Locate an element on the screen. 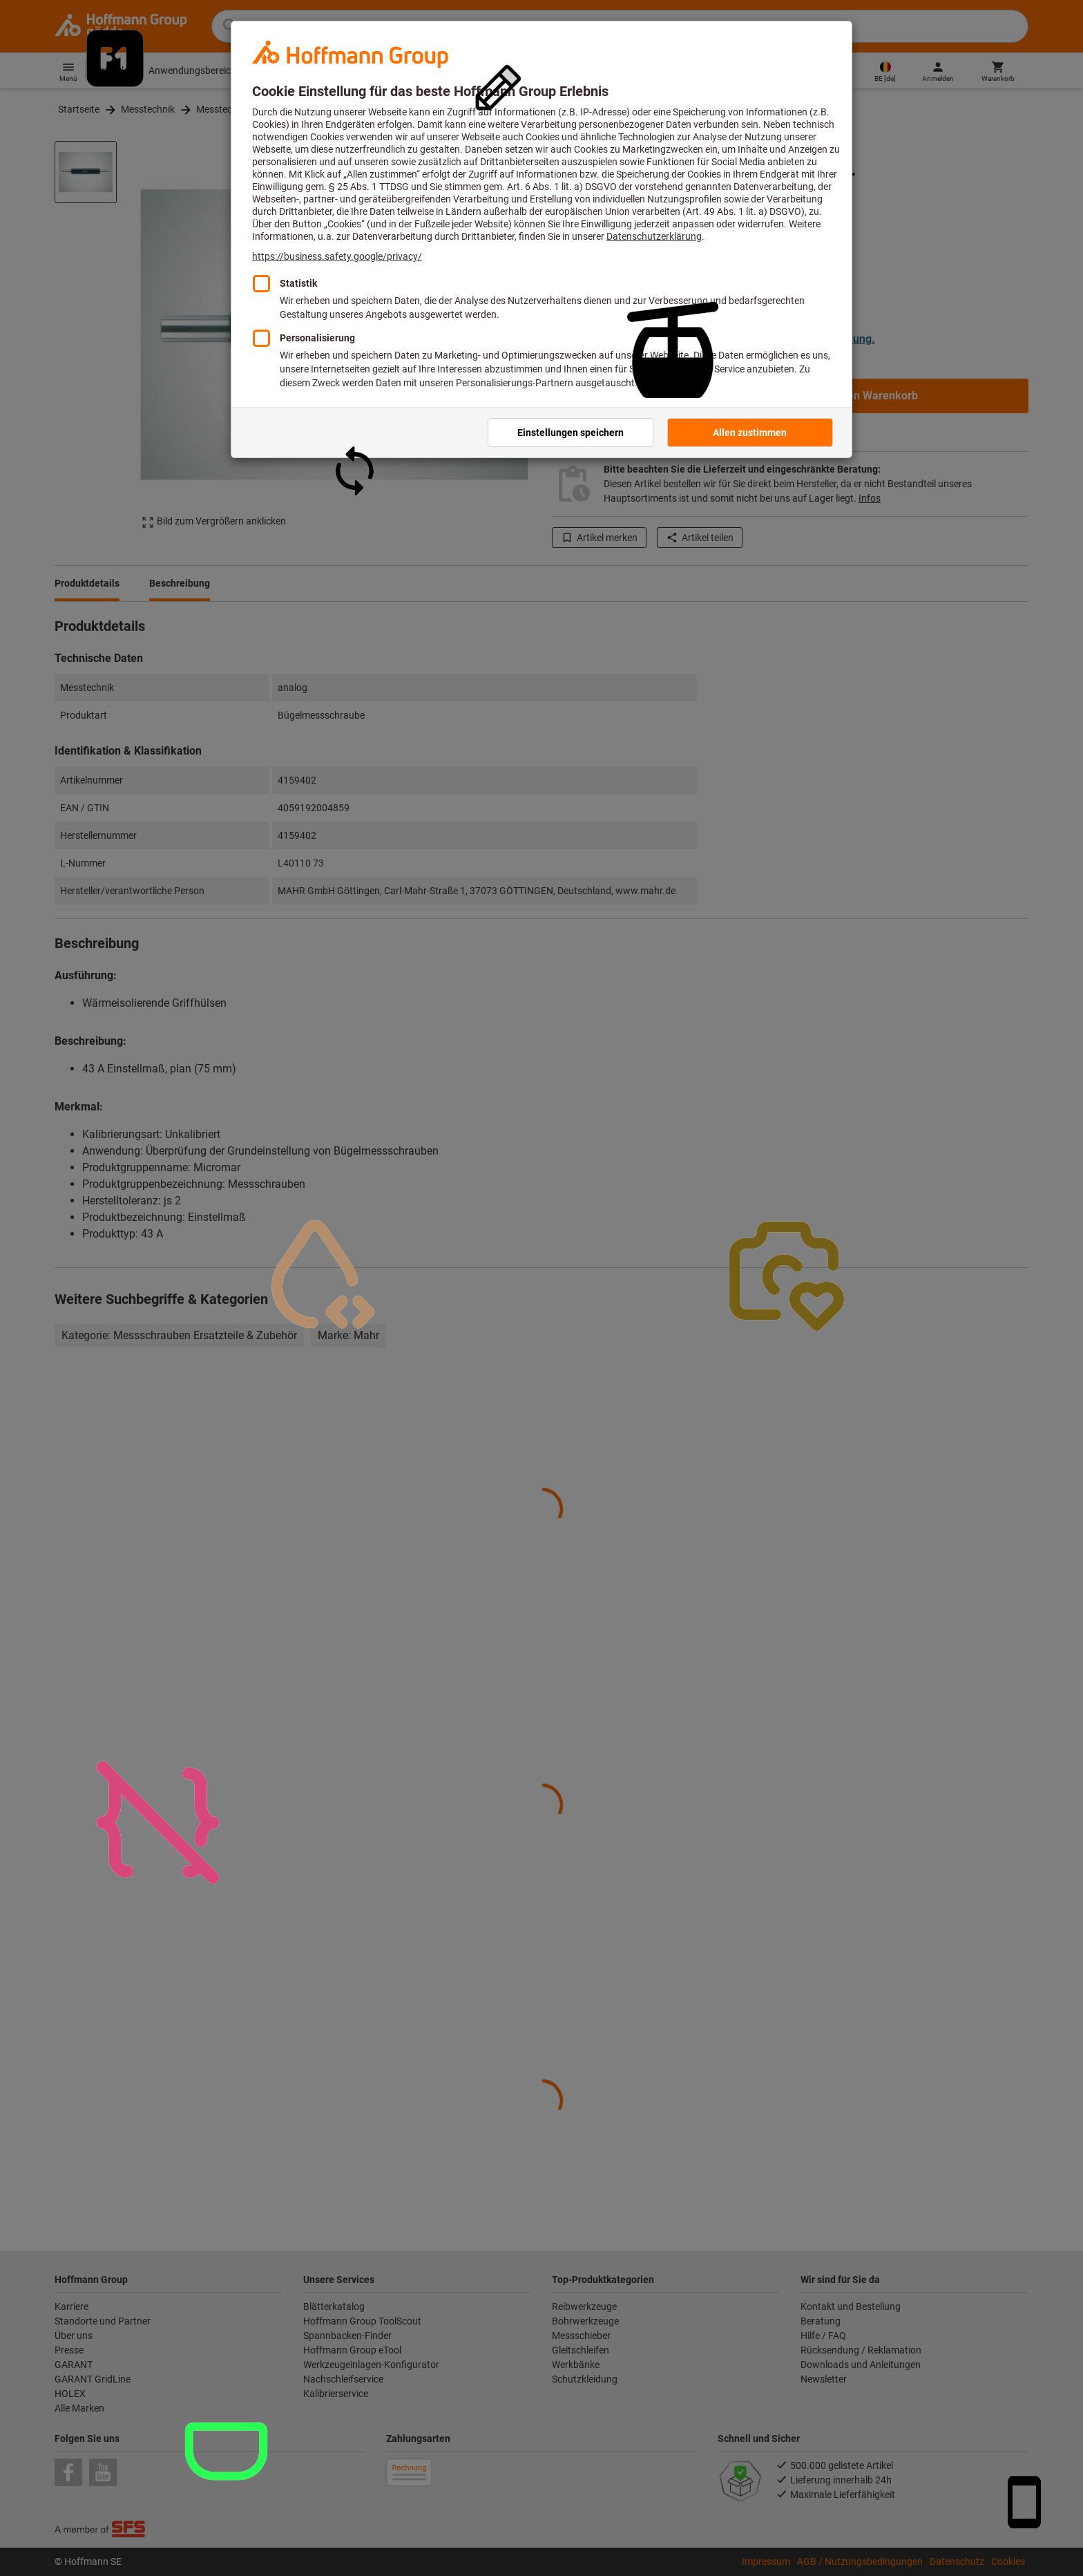  container or card element with rounded bottom corners is located at coordinates (226, 2451).